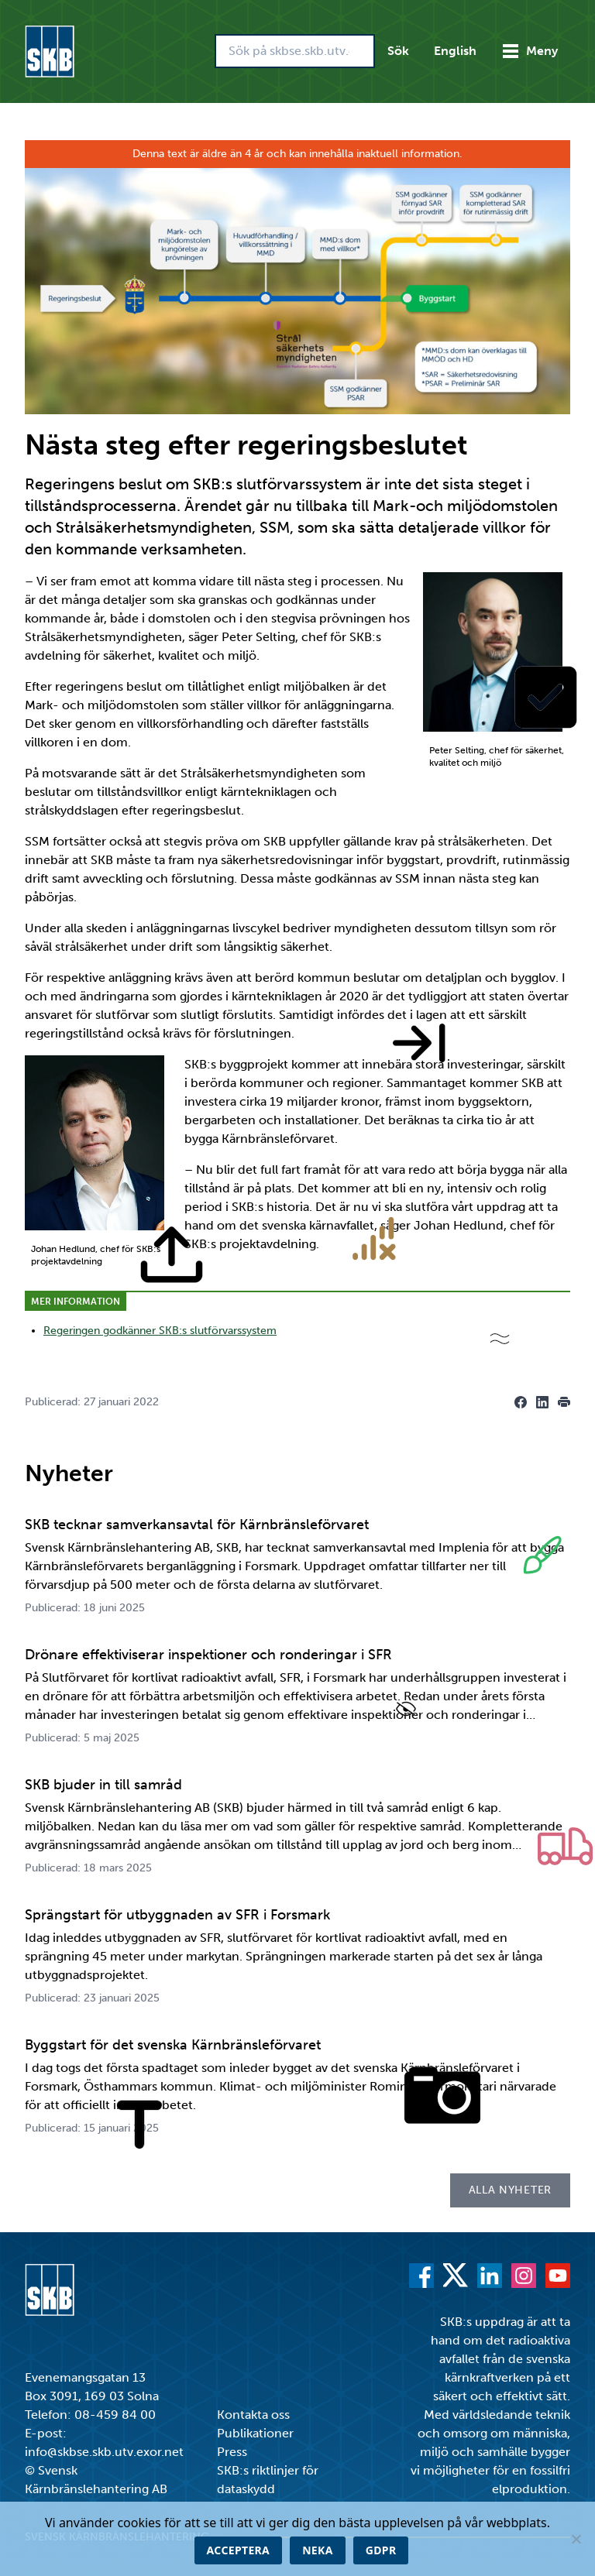  Describe the element at coordinates (565, 1846) in the screenshot. I see `track shipment or delivery status` at that location.